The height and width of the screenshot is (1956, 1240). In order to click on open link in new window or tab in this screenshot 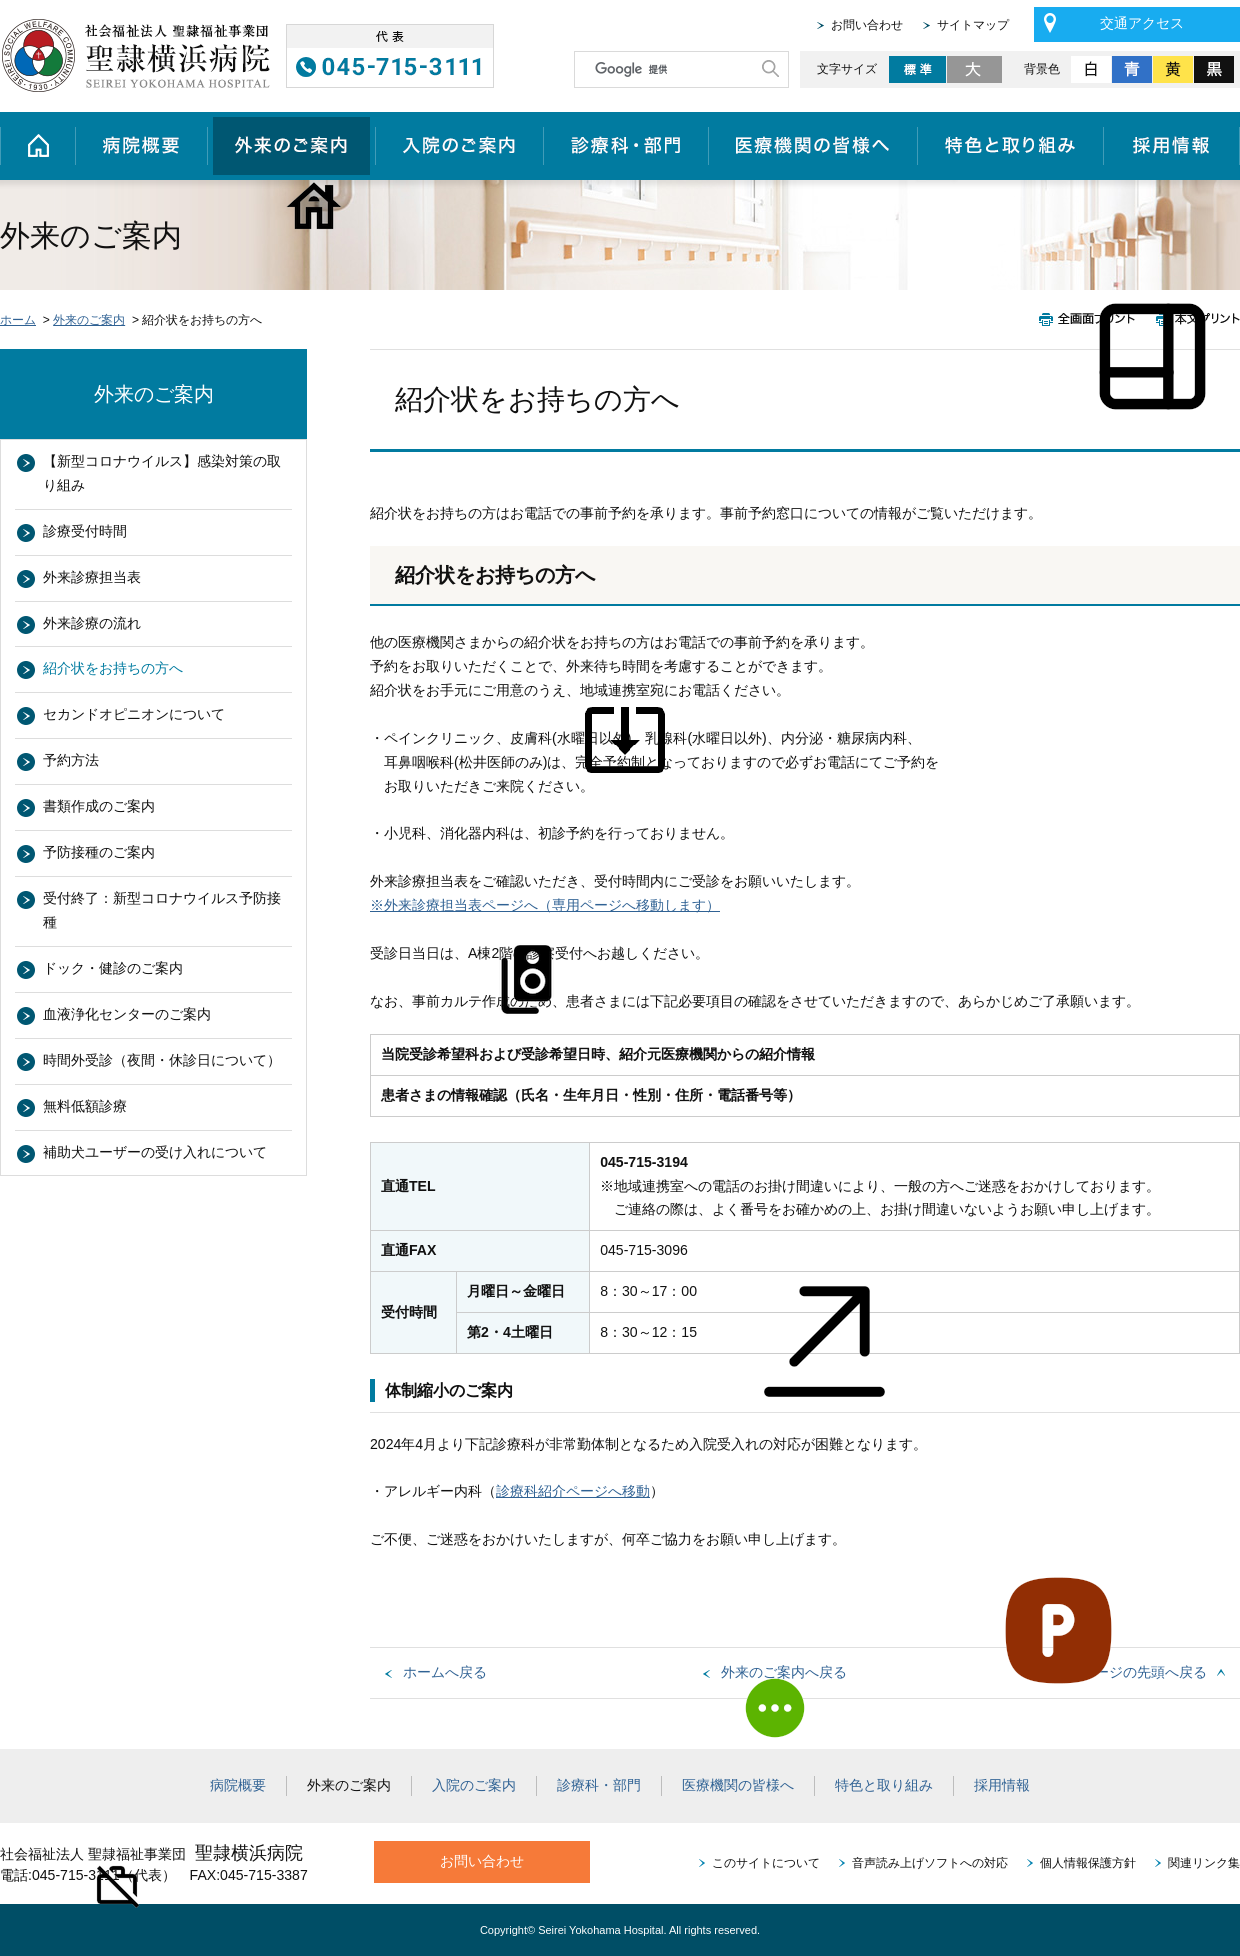, I will do `click(824, 1336)`.